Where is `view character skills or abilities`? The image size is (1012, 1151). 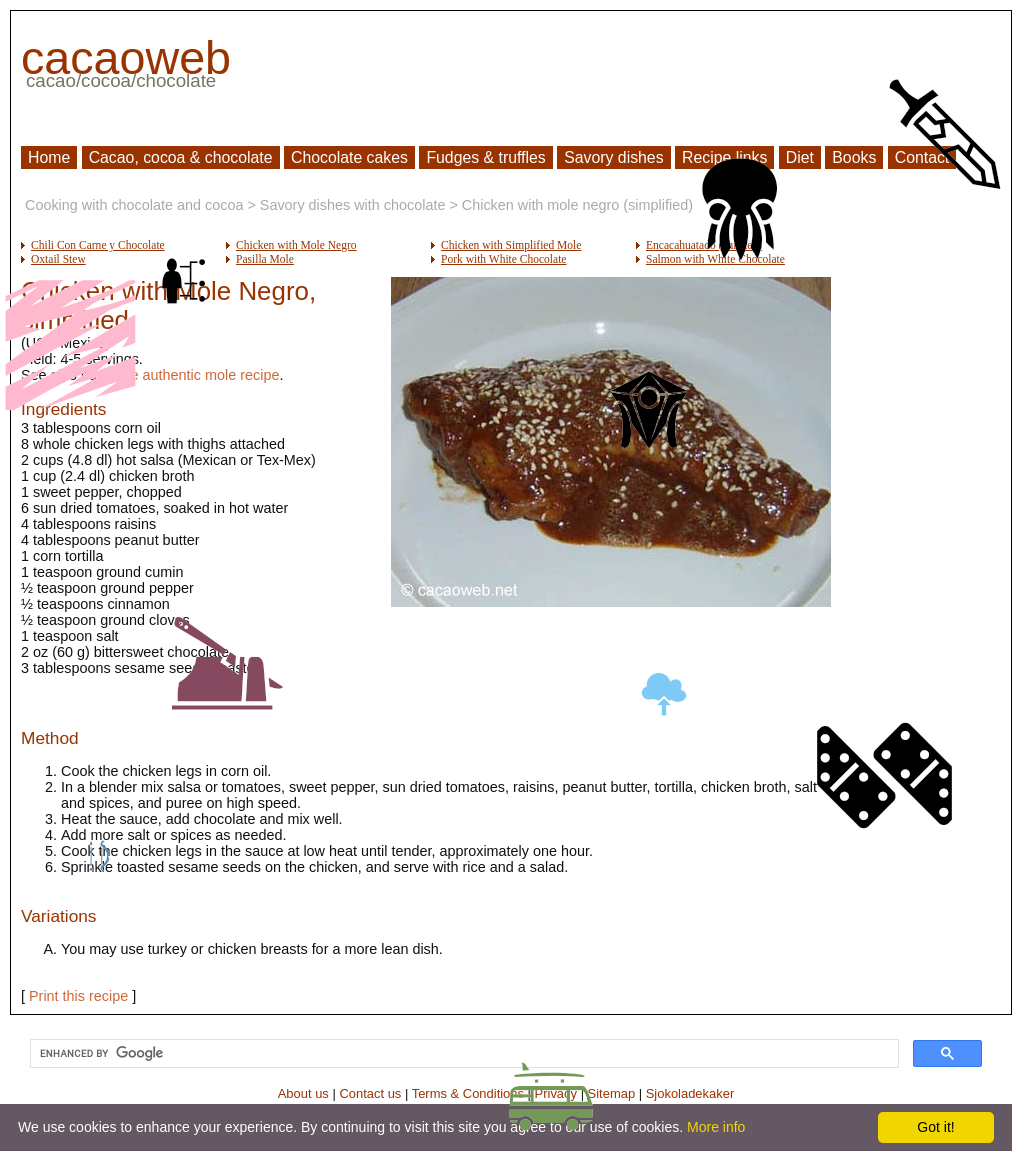 view character skills or abilities is located at coordinates (184, 280).